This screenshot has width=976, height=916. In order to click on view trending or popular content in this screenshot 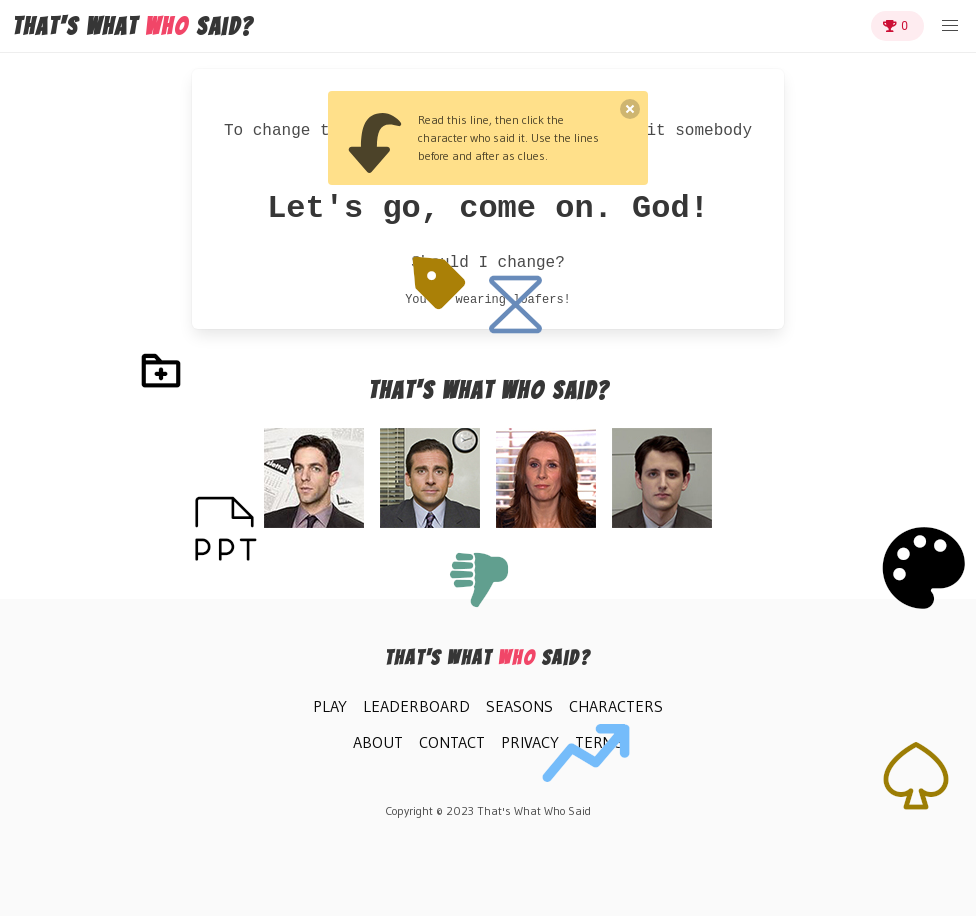, I will do `click(586, 753)`.